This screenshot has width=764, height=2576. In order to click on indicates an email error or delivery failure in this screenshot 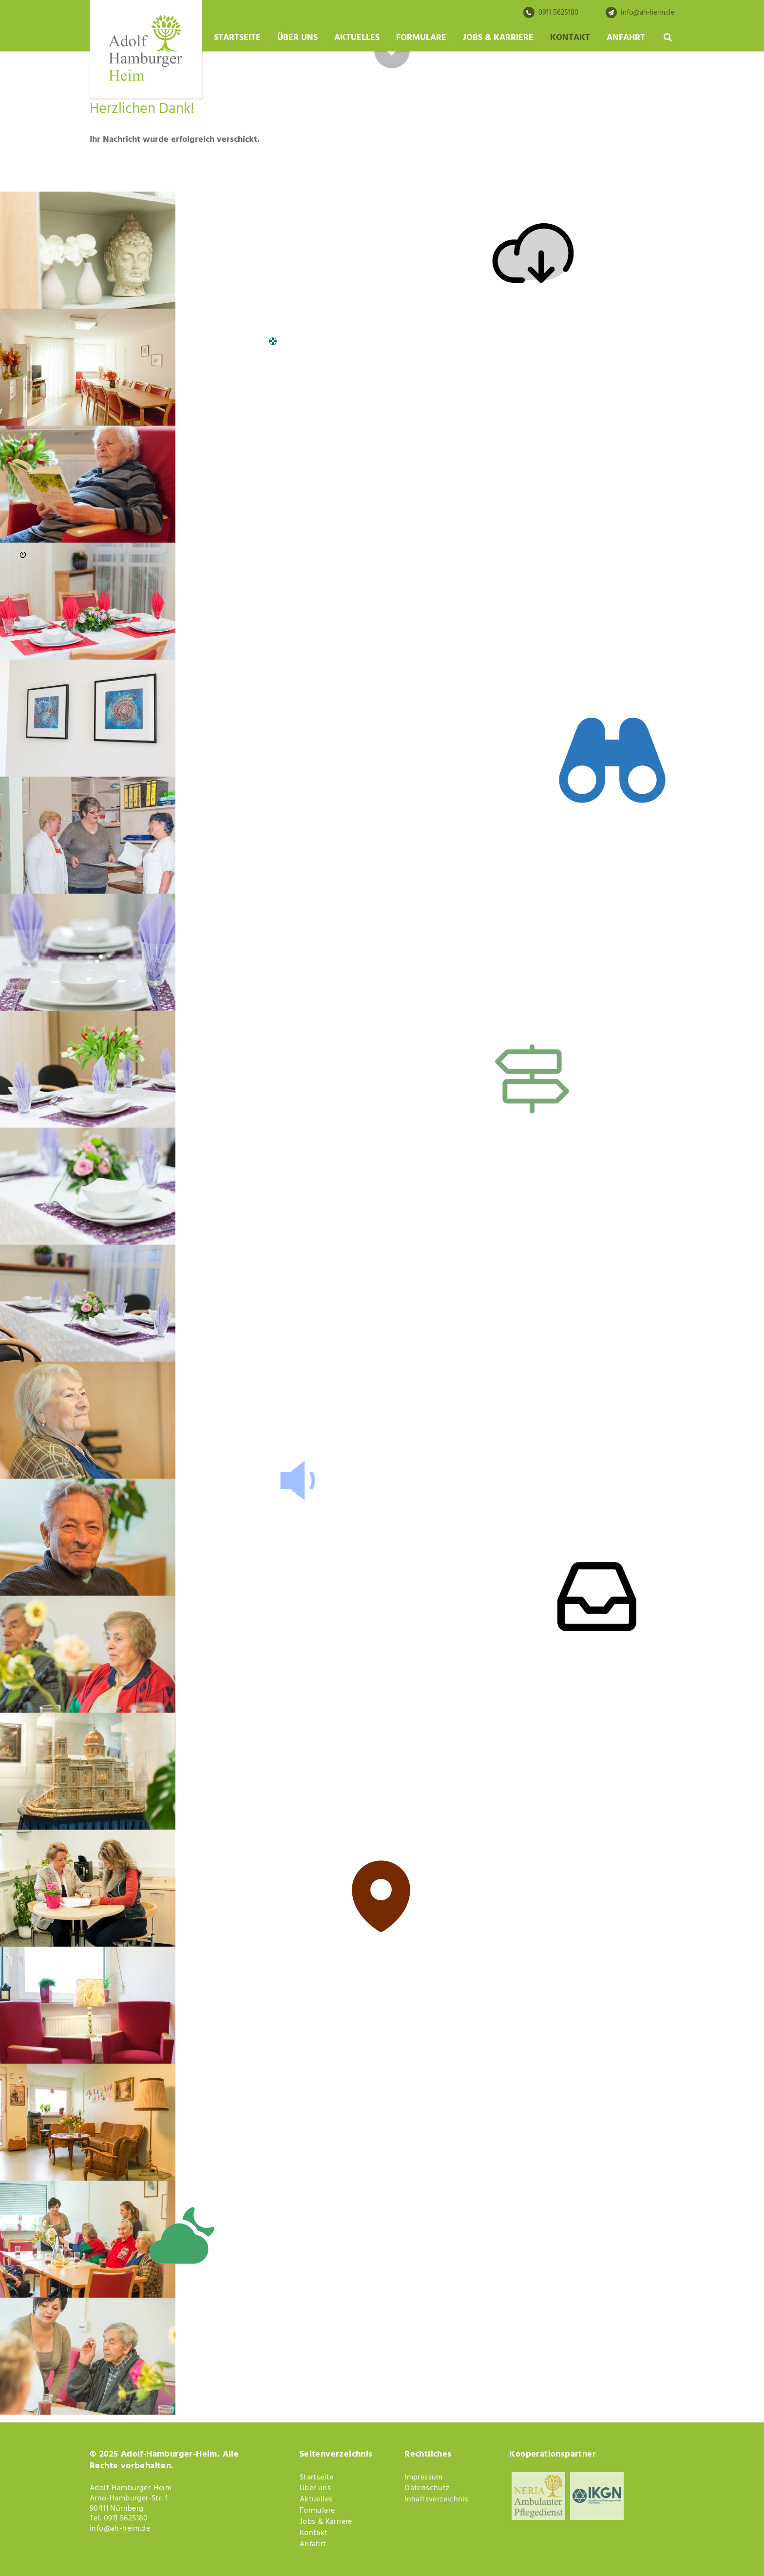, I will do `click(23, 555)`.